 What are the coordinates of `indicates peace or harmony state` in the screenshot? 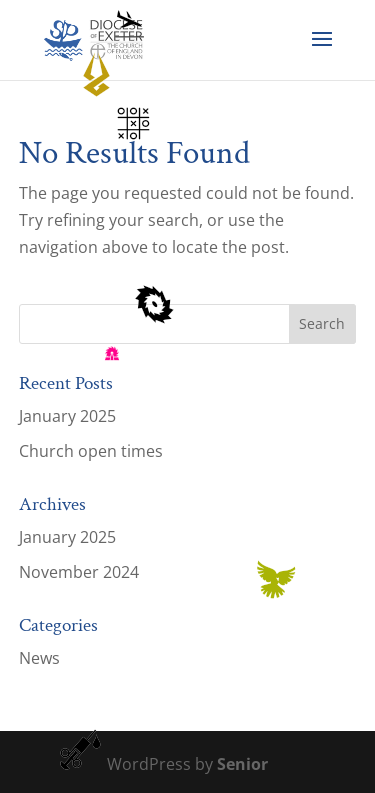 It's located at (276, 580).